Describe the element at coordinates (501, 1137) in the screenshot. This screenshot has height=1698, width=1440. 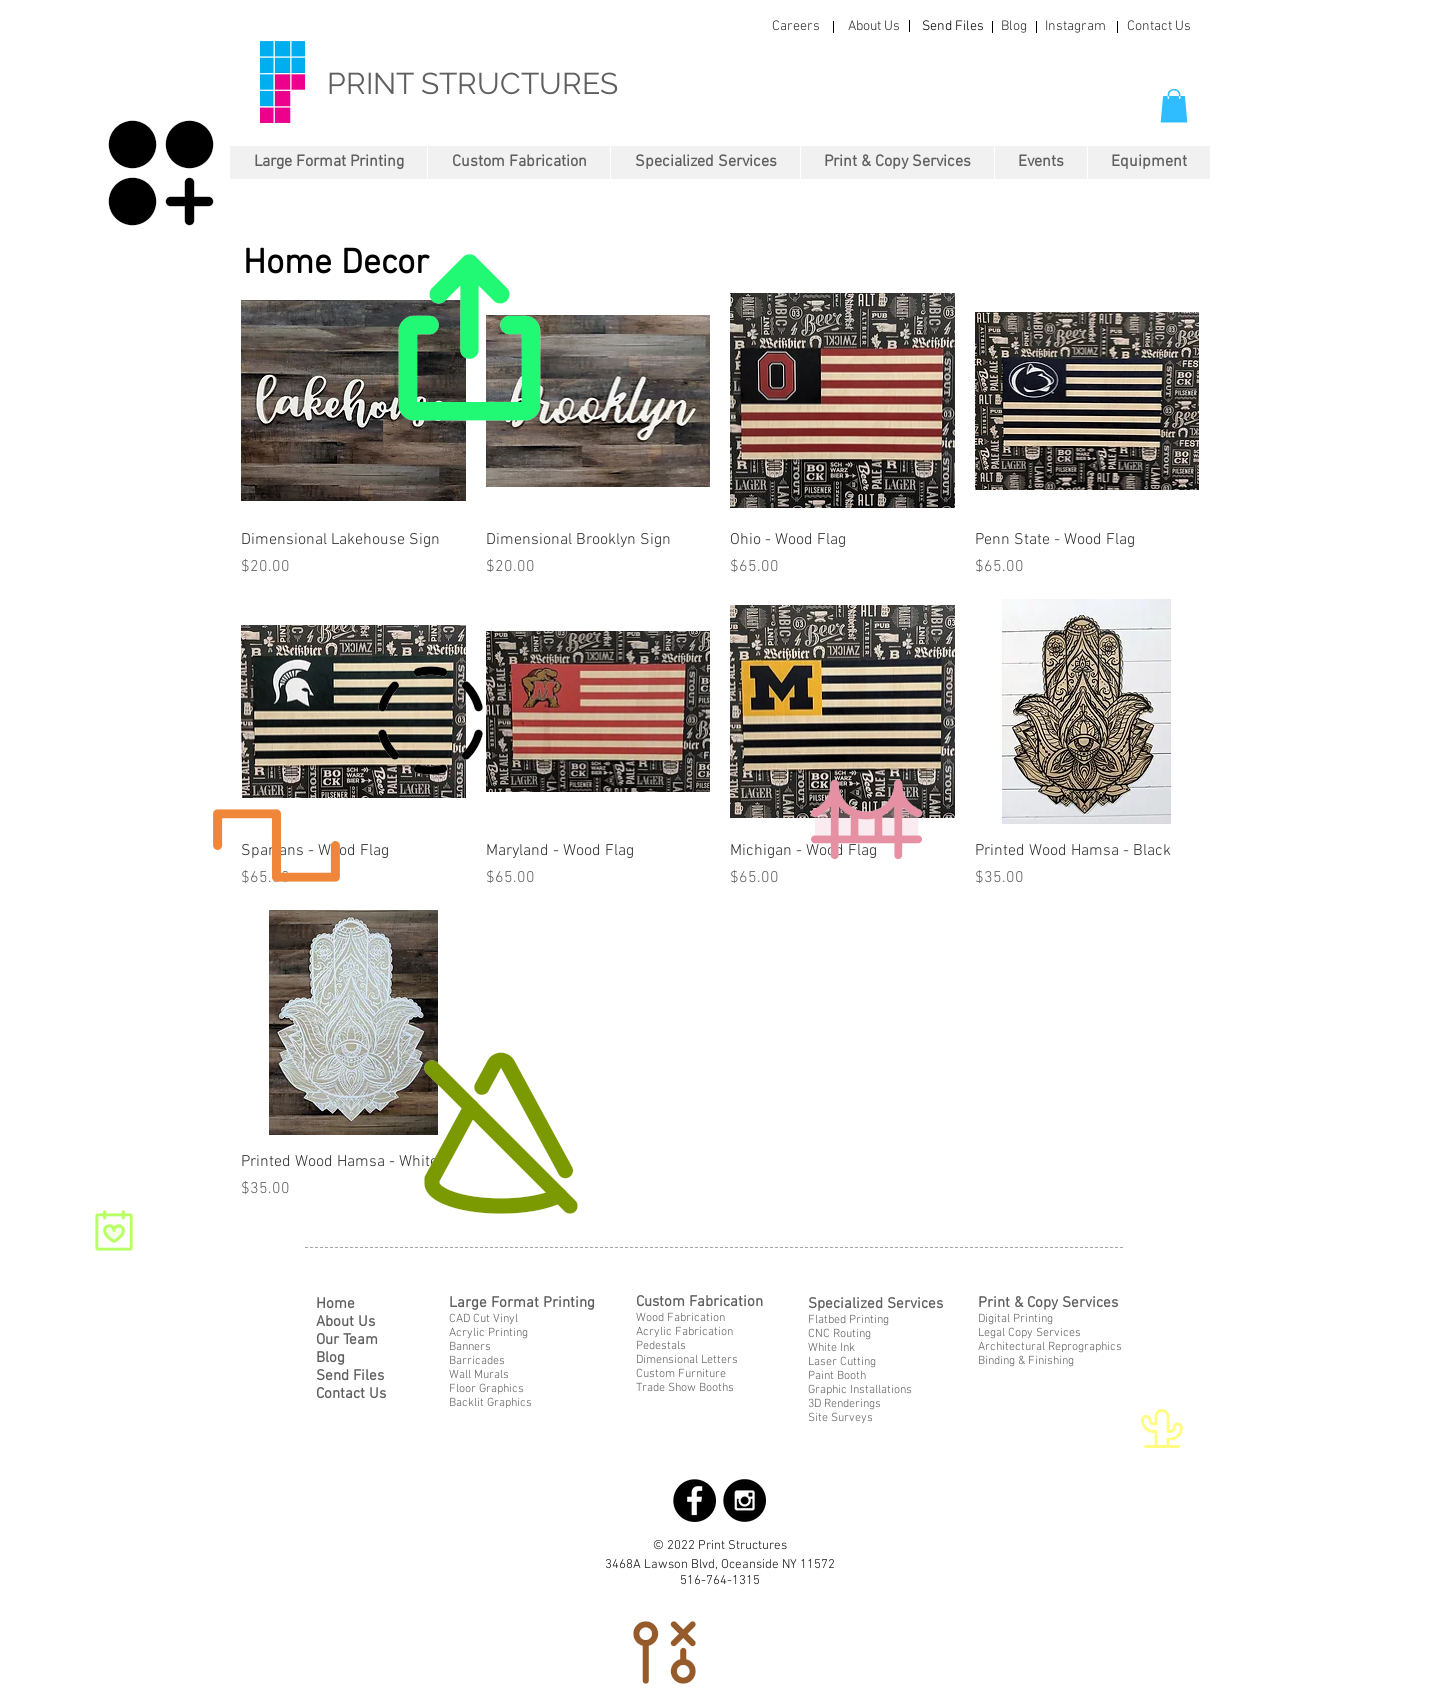
I see `disable construction or maintenance mode` at that location.